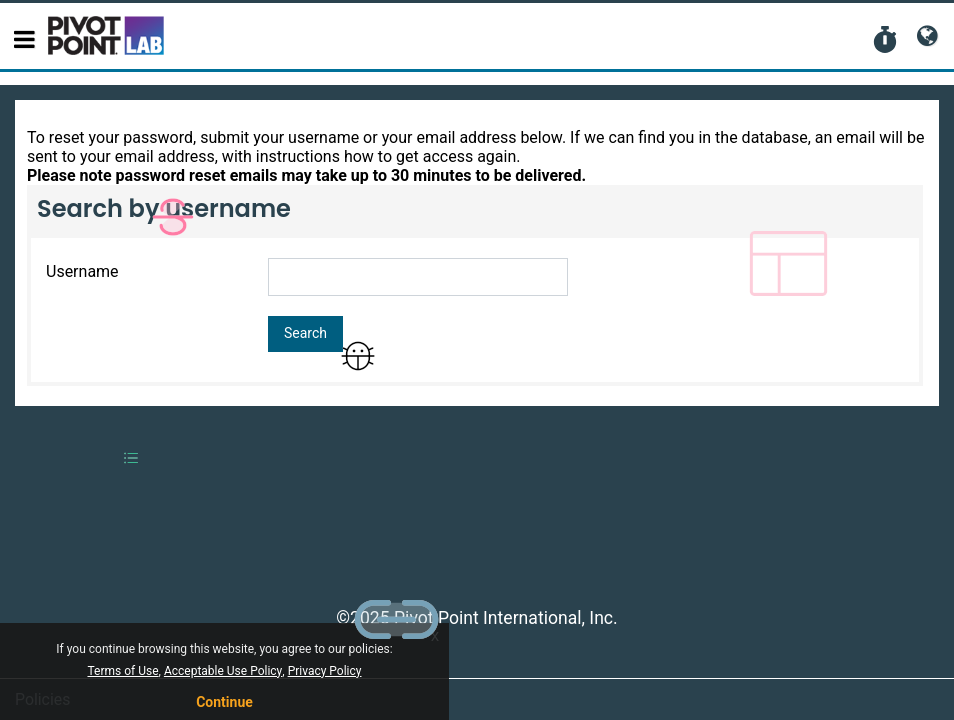 This screenshot has height=720, width=954. What do you see at coordinates (131, 458) in the screenshot?
I see `view items in a bulleted list format` at bounding box center [131, 458].